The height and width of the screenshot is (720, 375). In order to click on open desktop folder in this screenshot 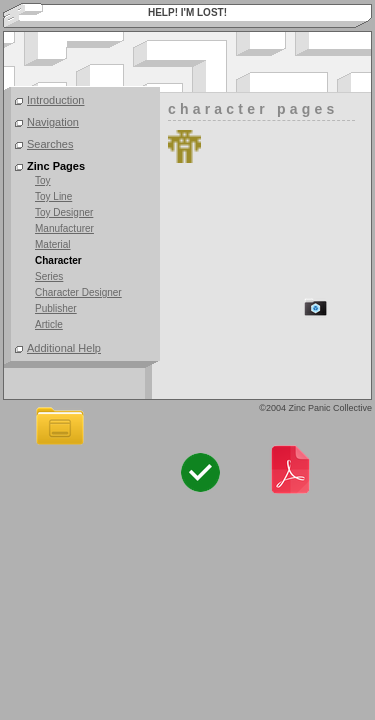, I will do `click(60, 426)`.